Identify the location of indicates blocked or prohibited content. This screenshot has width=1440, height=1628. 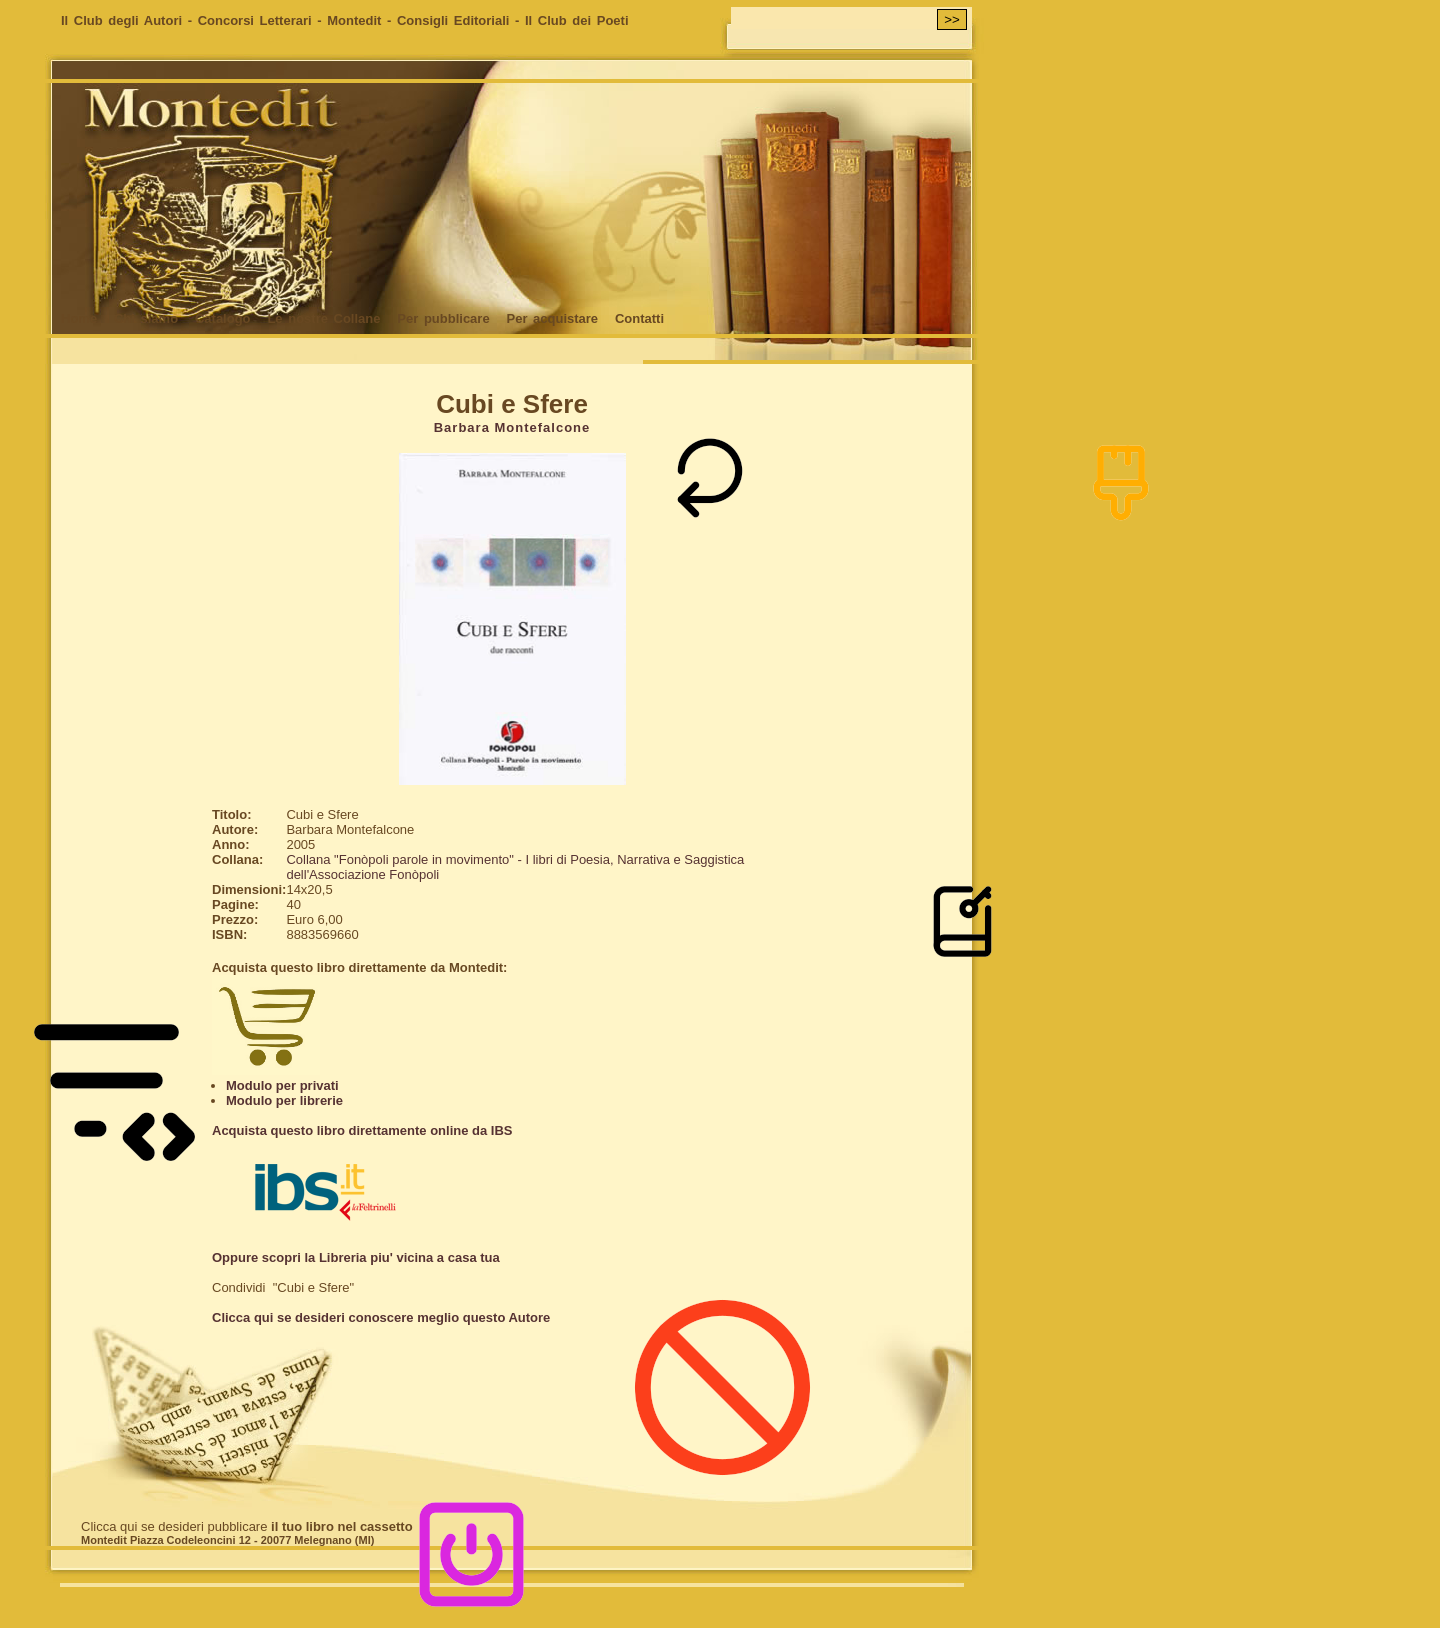
(722, 1387).